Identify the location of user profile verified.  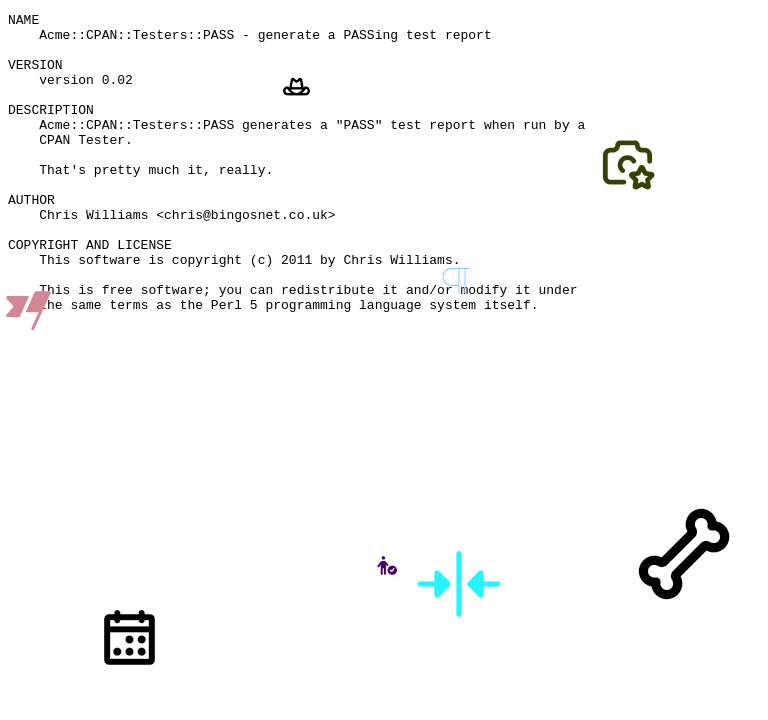
(386, 565).